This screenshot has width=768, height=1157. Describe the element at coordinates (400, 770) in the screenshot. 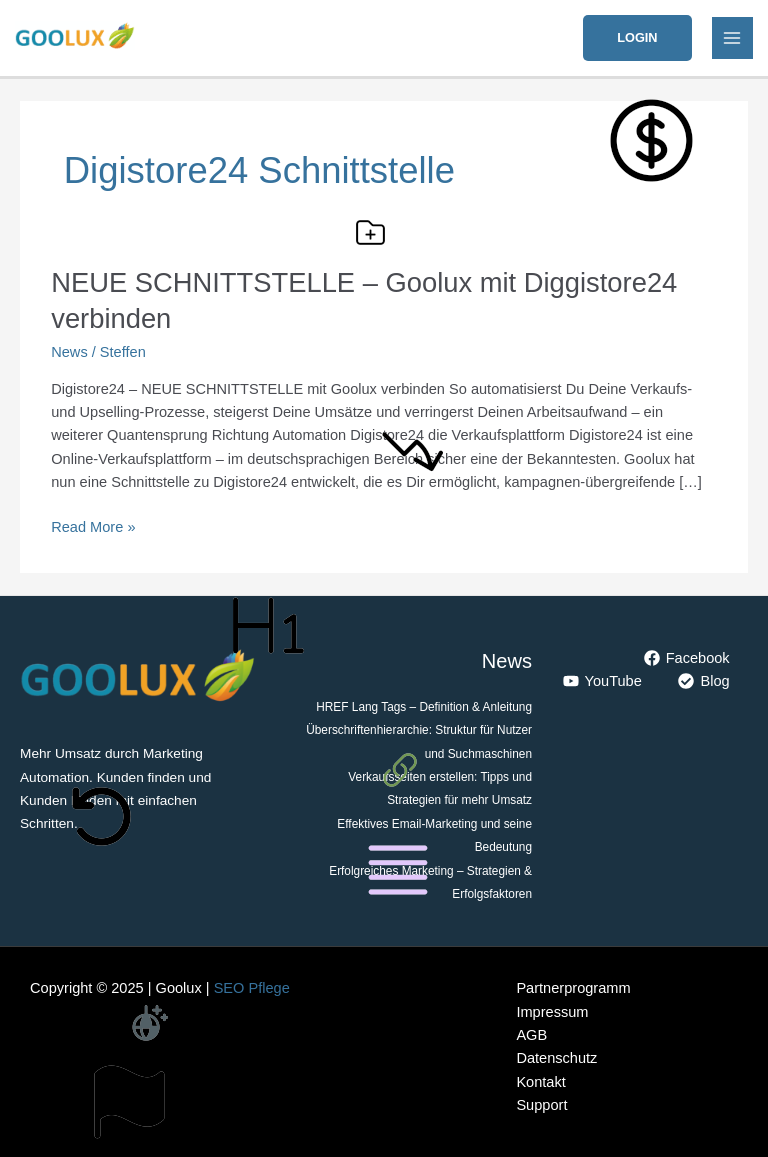

I see `copy or share a link` at that location.